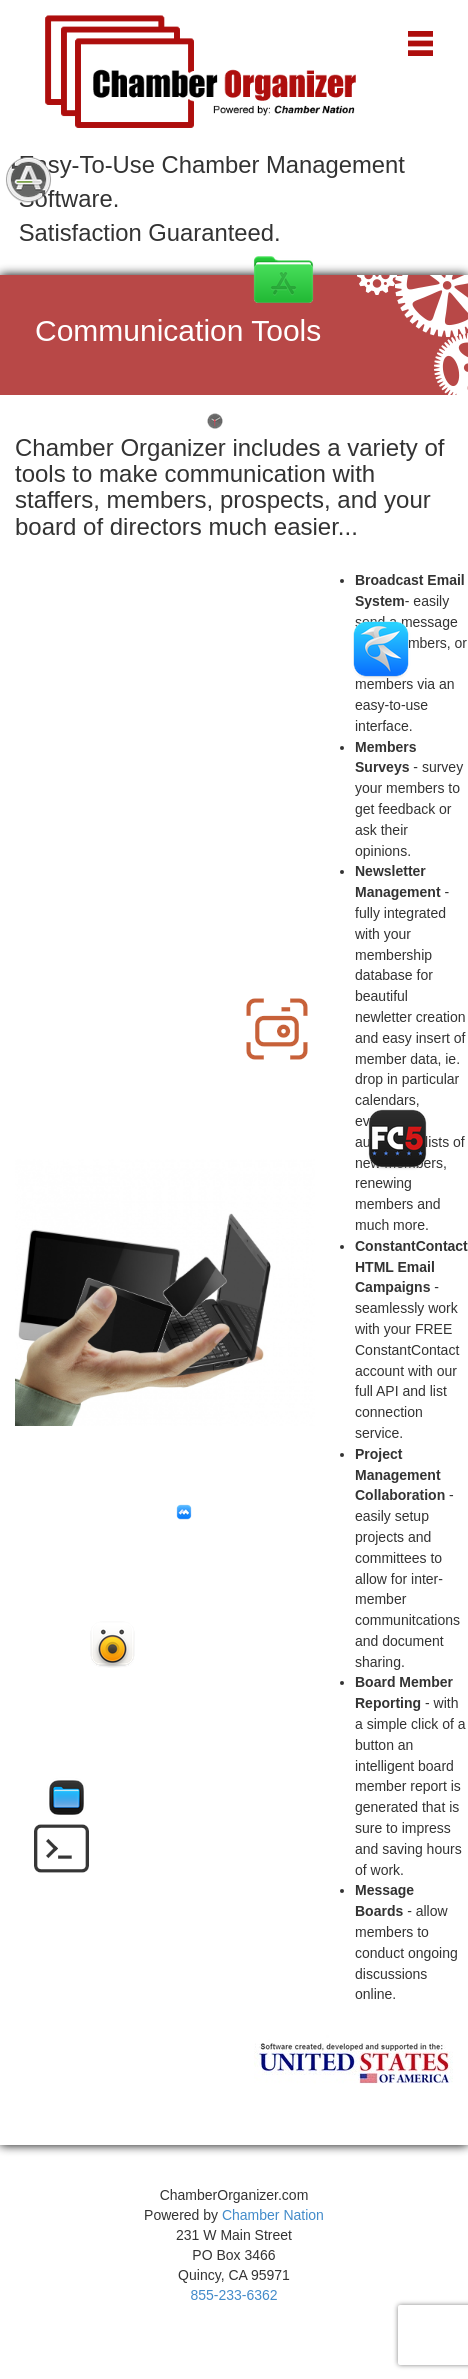 Image resolution: width=468 pixels, height=2379 pixels. What do you see at coordinates (112, 1643) in the screenshot?
I see `open rhythmbox music player` at bounding box center [112, 1643].